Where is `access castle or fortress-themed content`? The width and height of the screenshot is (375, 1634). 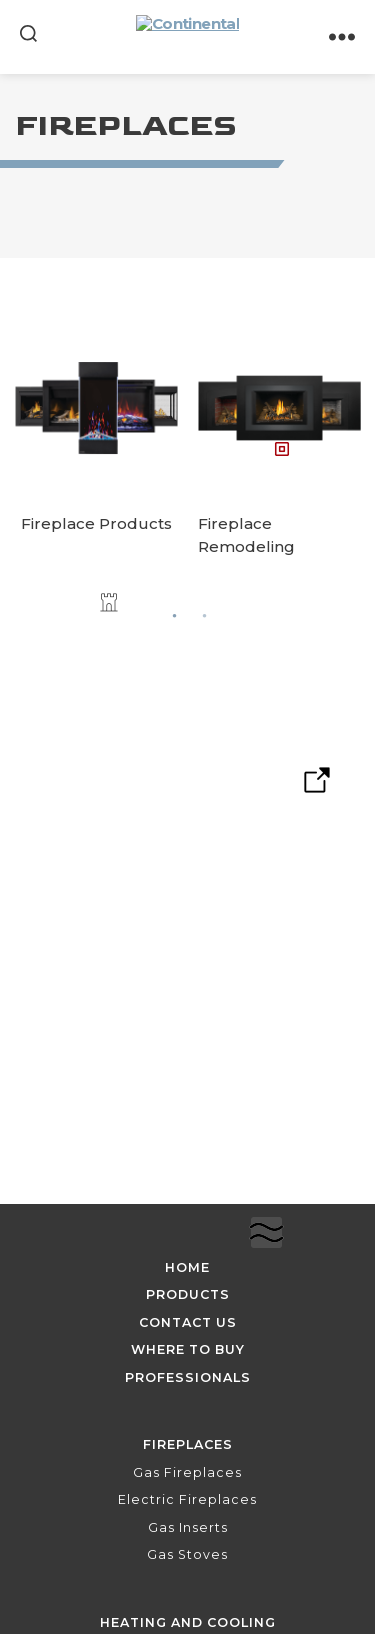
access castle or fortress-themed content is located at coordinates (109, 602).